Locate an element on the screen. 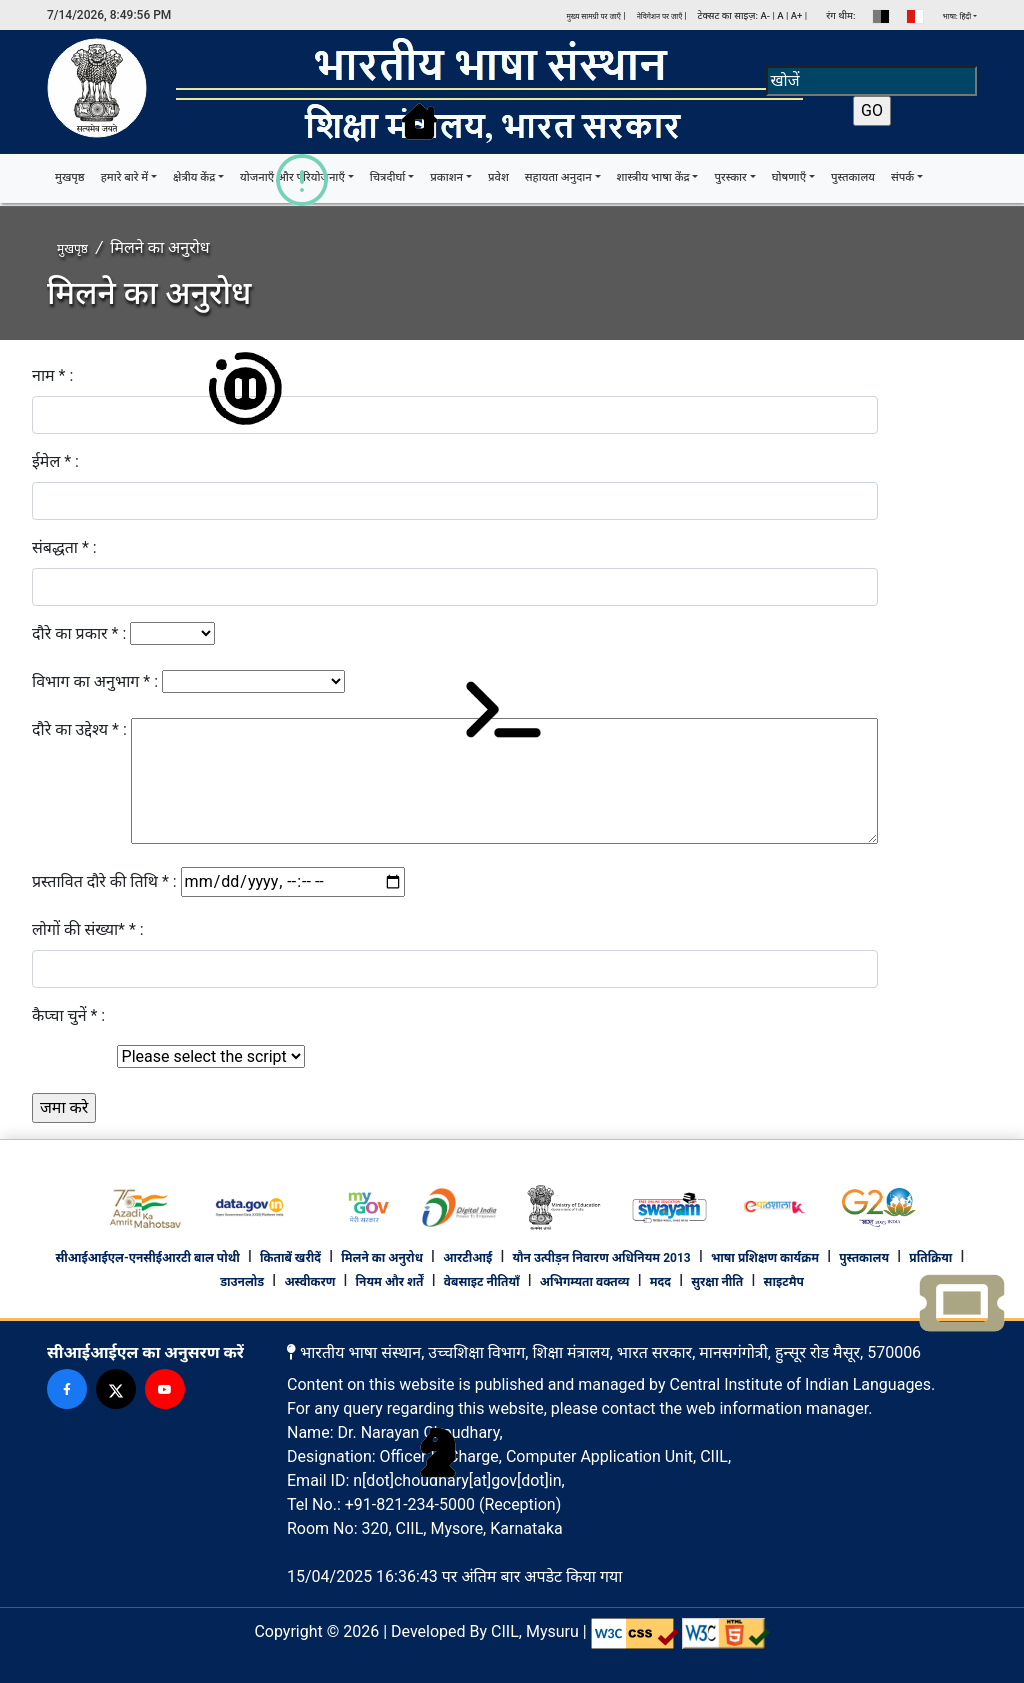 The image size is (1024, 1683). play chess or access chess game is located at coordinates (438, 1454).